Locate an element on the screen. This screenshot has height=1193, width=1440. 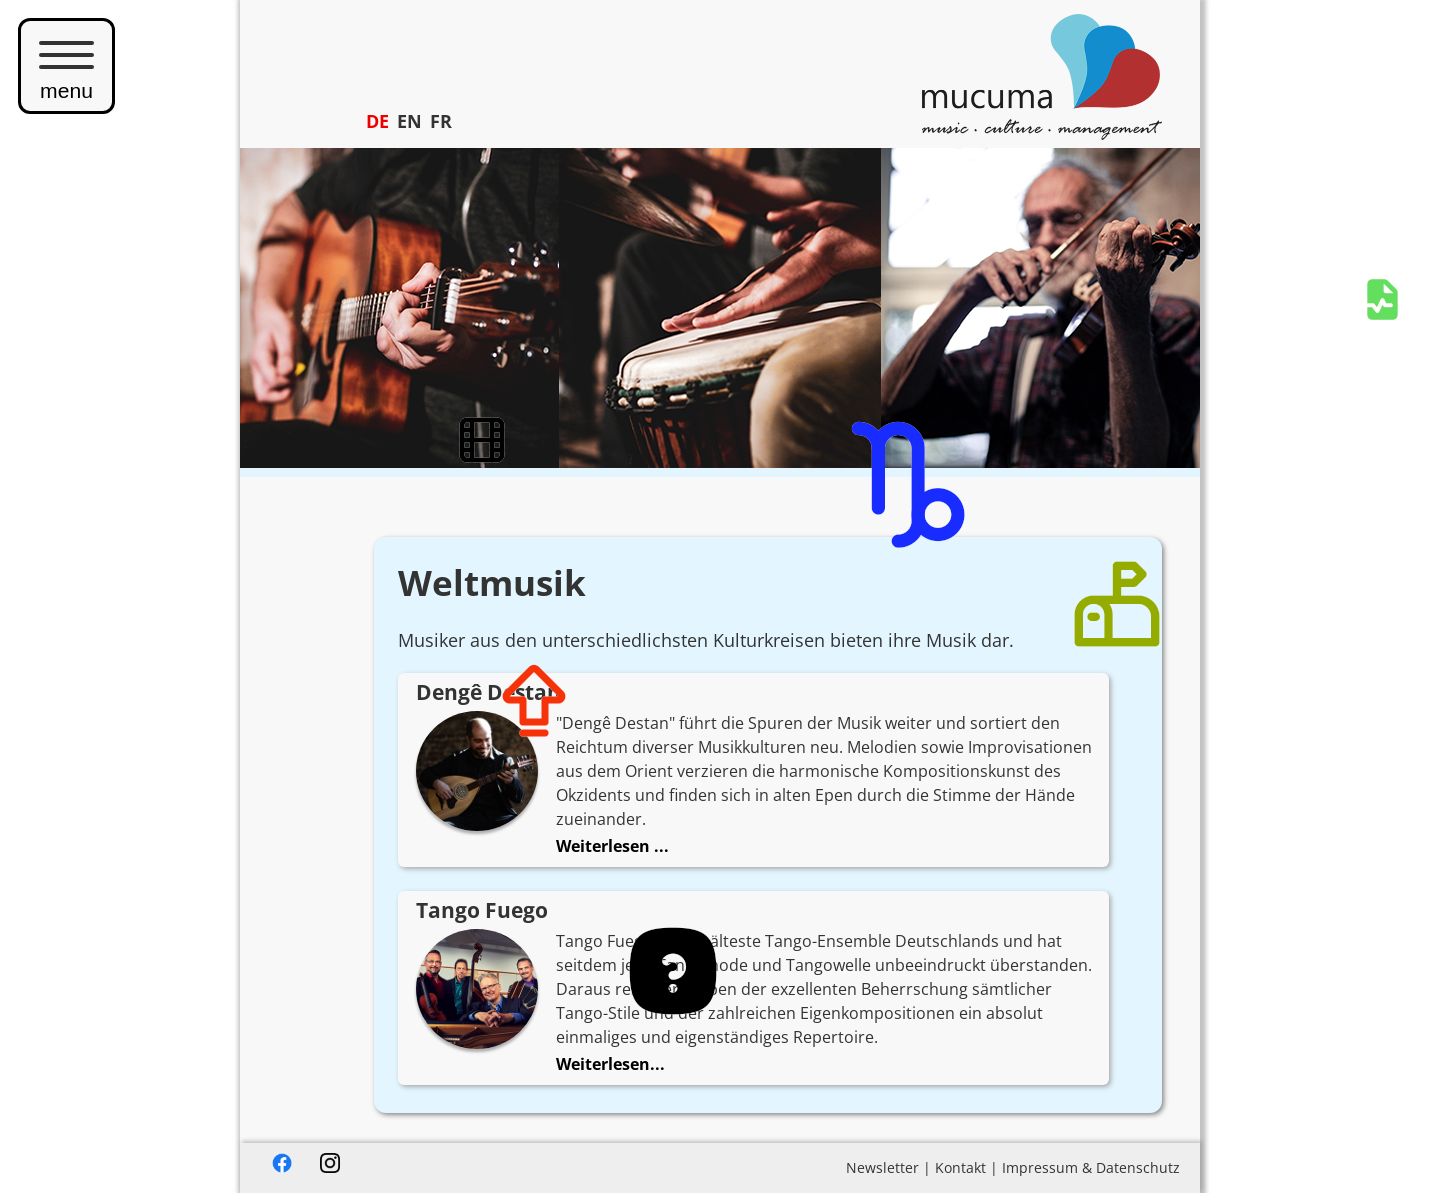
view medical records or health documents is located at coordinates (1382, 299).